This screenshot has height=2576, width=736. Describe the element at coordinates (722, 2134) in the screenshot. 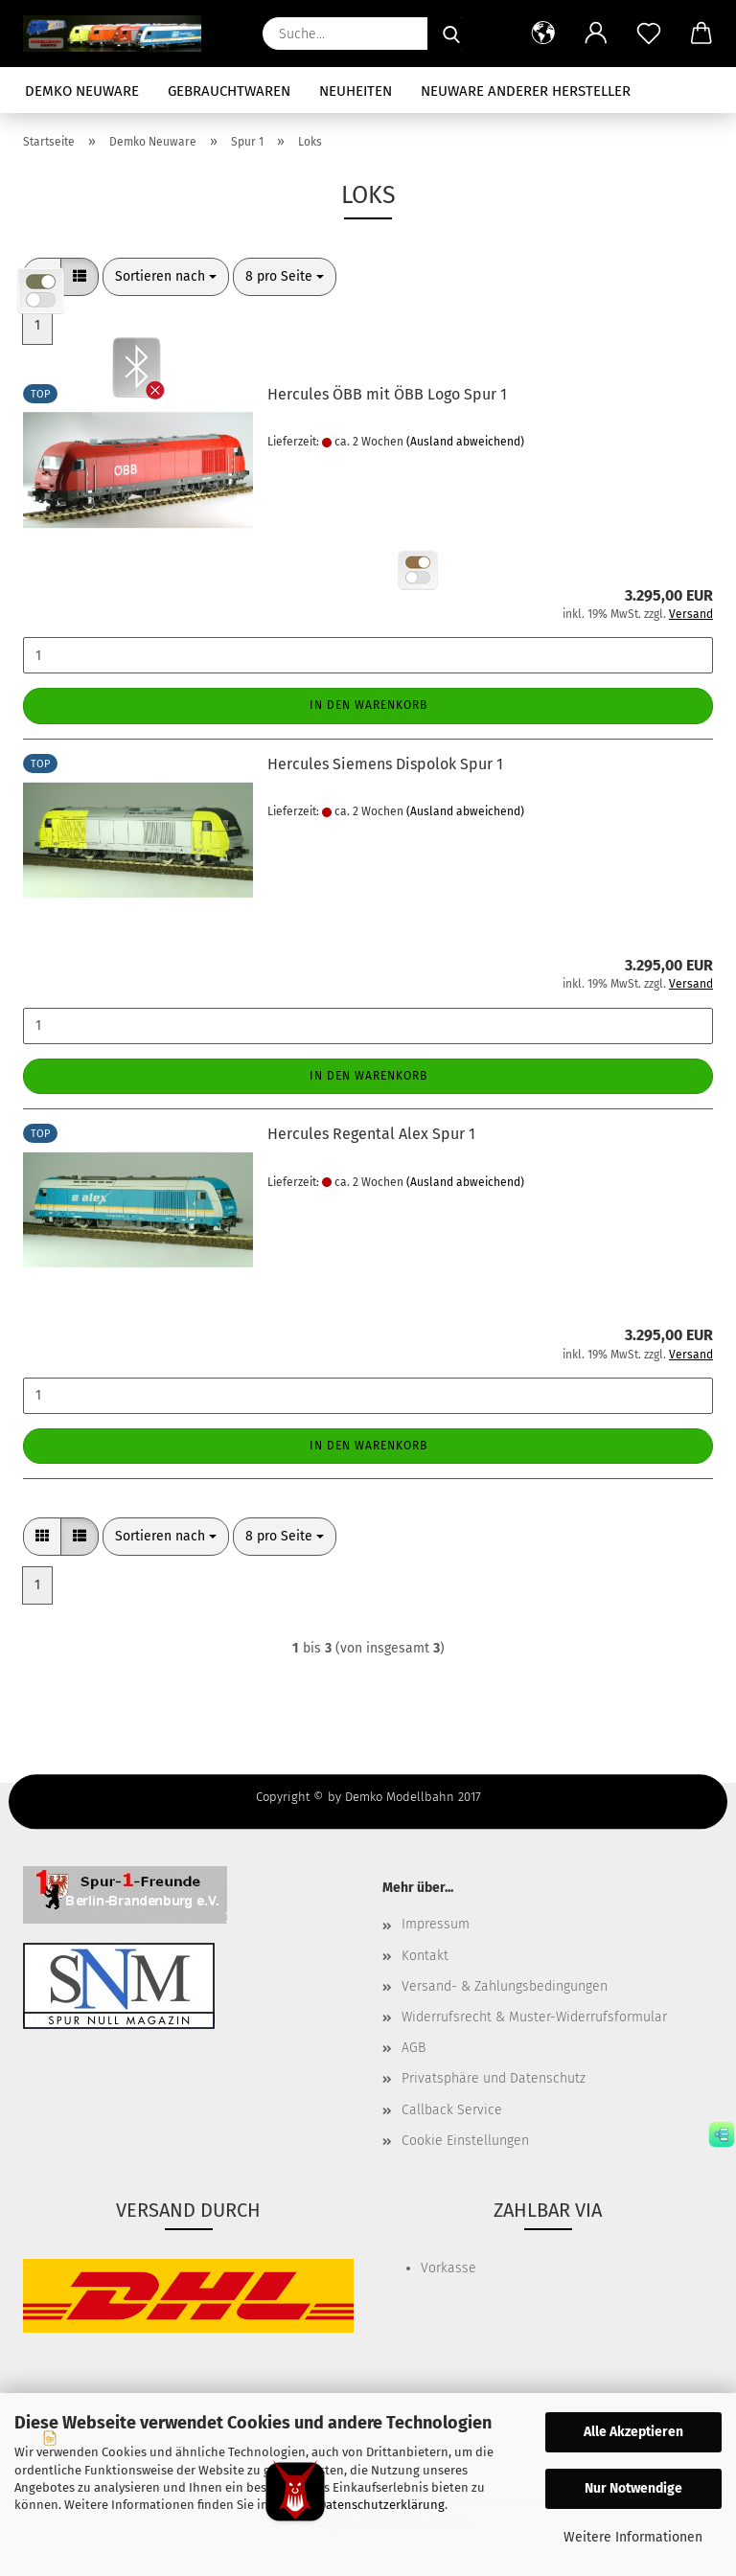

I see `open labyrinth mind-mapping app` at that location.